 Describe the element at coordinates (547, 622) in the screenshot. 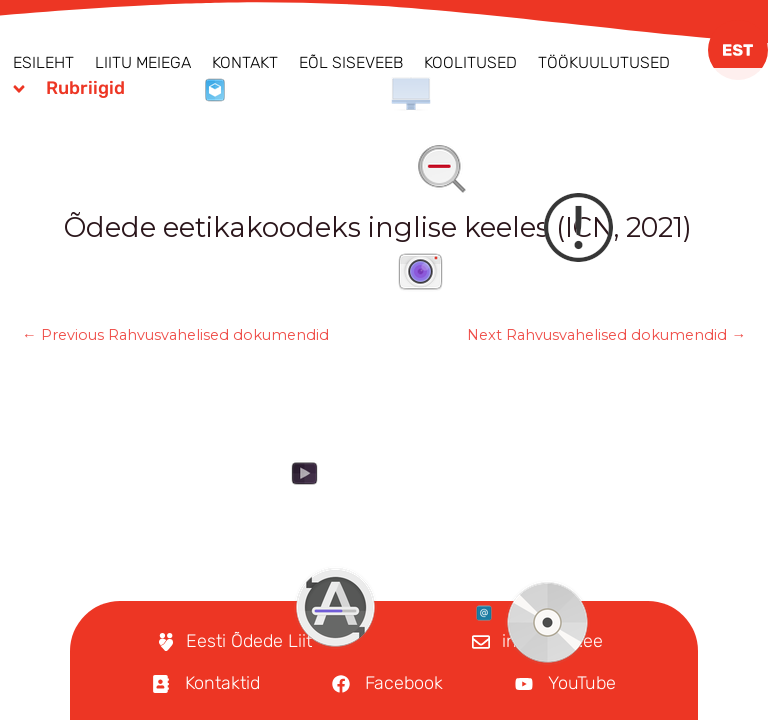

I see `access cd/dvd drive or optical media` at that location.